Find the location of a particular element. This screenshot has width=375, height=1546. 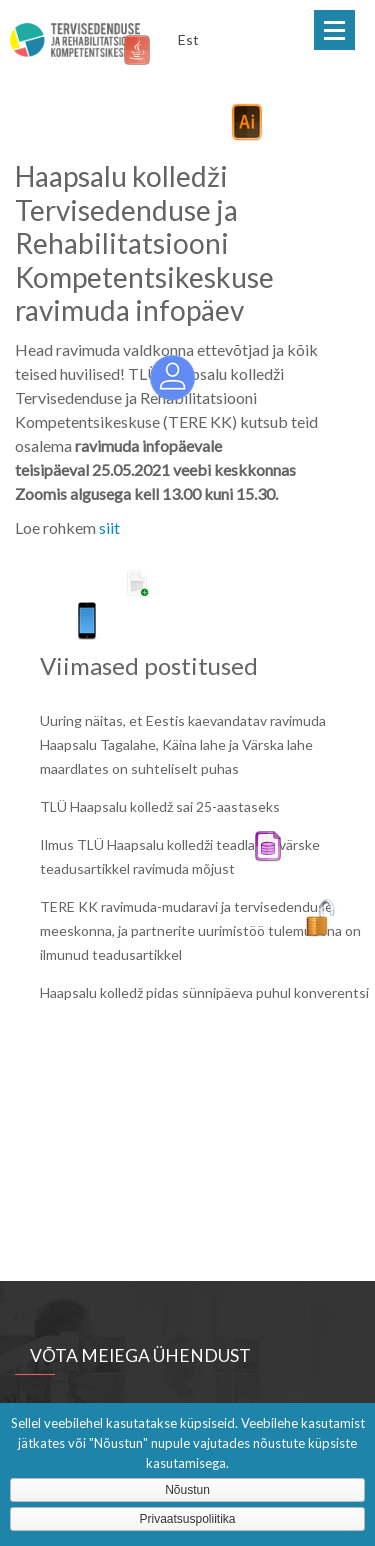

indicates a connected iPhone 5c device is located at coordinates (87, 621).